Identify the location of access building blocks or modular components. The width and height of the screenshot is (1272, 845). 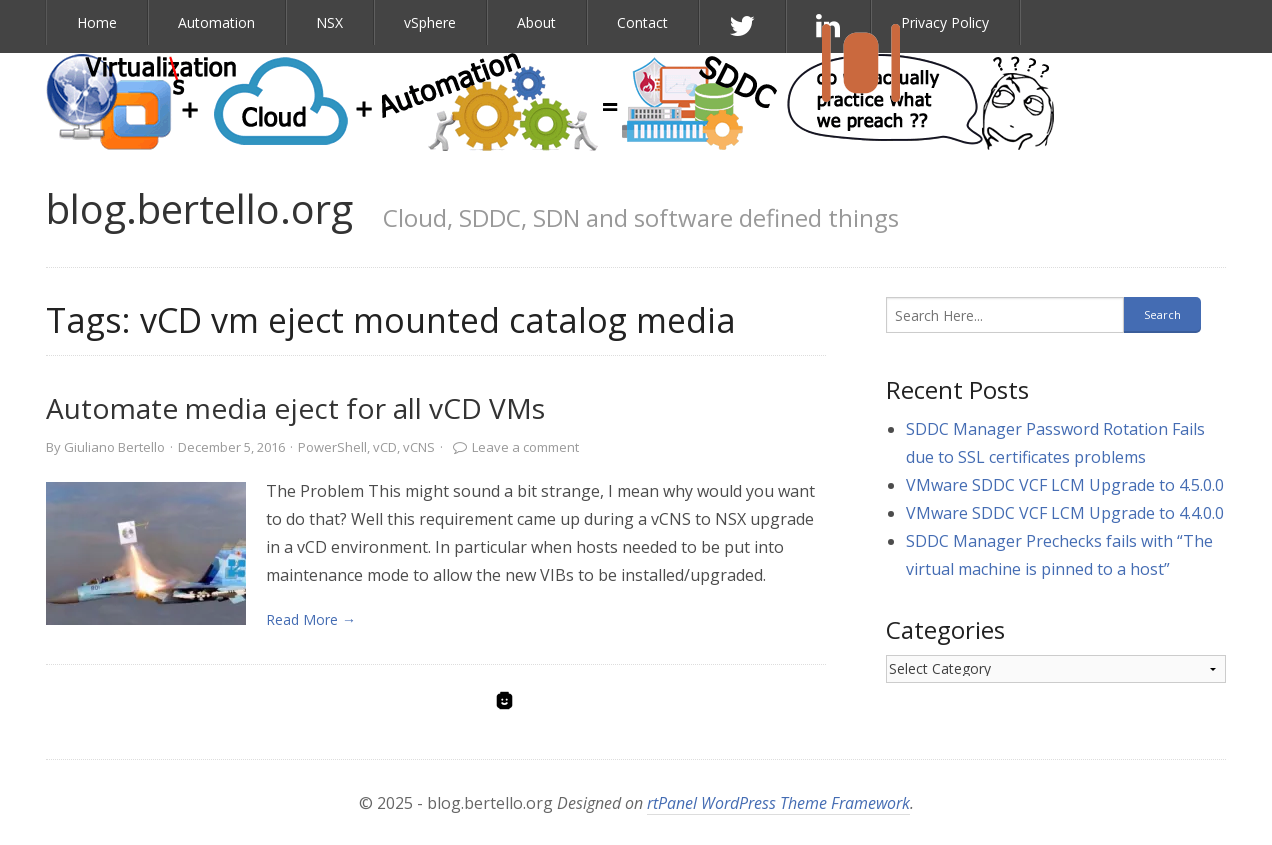
(504, 700).